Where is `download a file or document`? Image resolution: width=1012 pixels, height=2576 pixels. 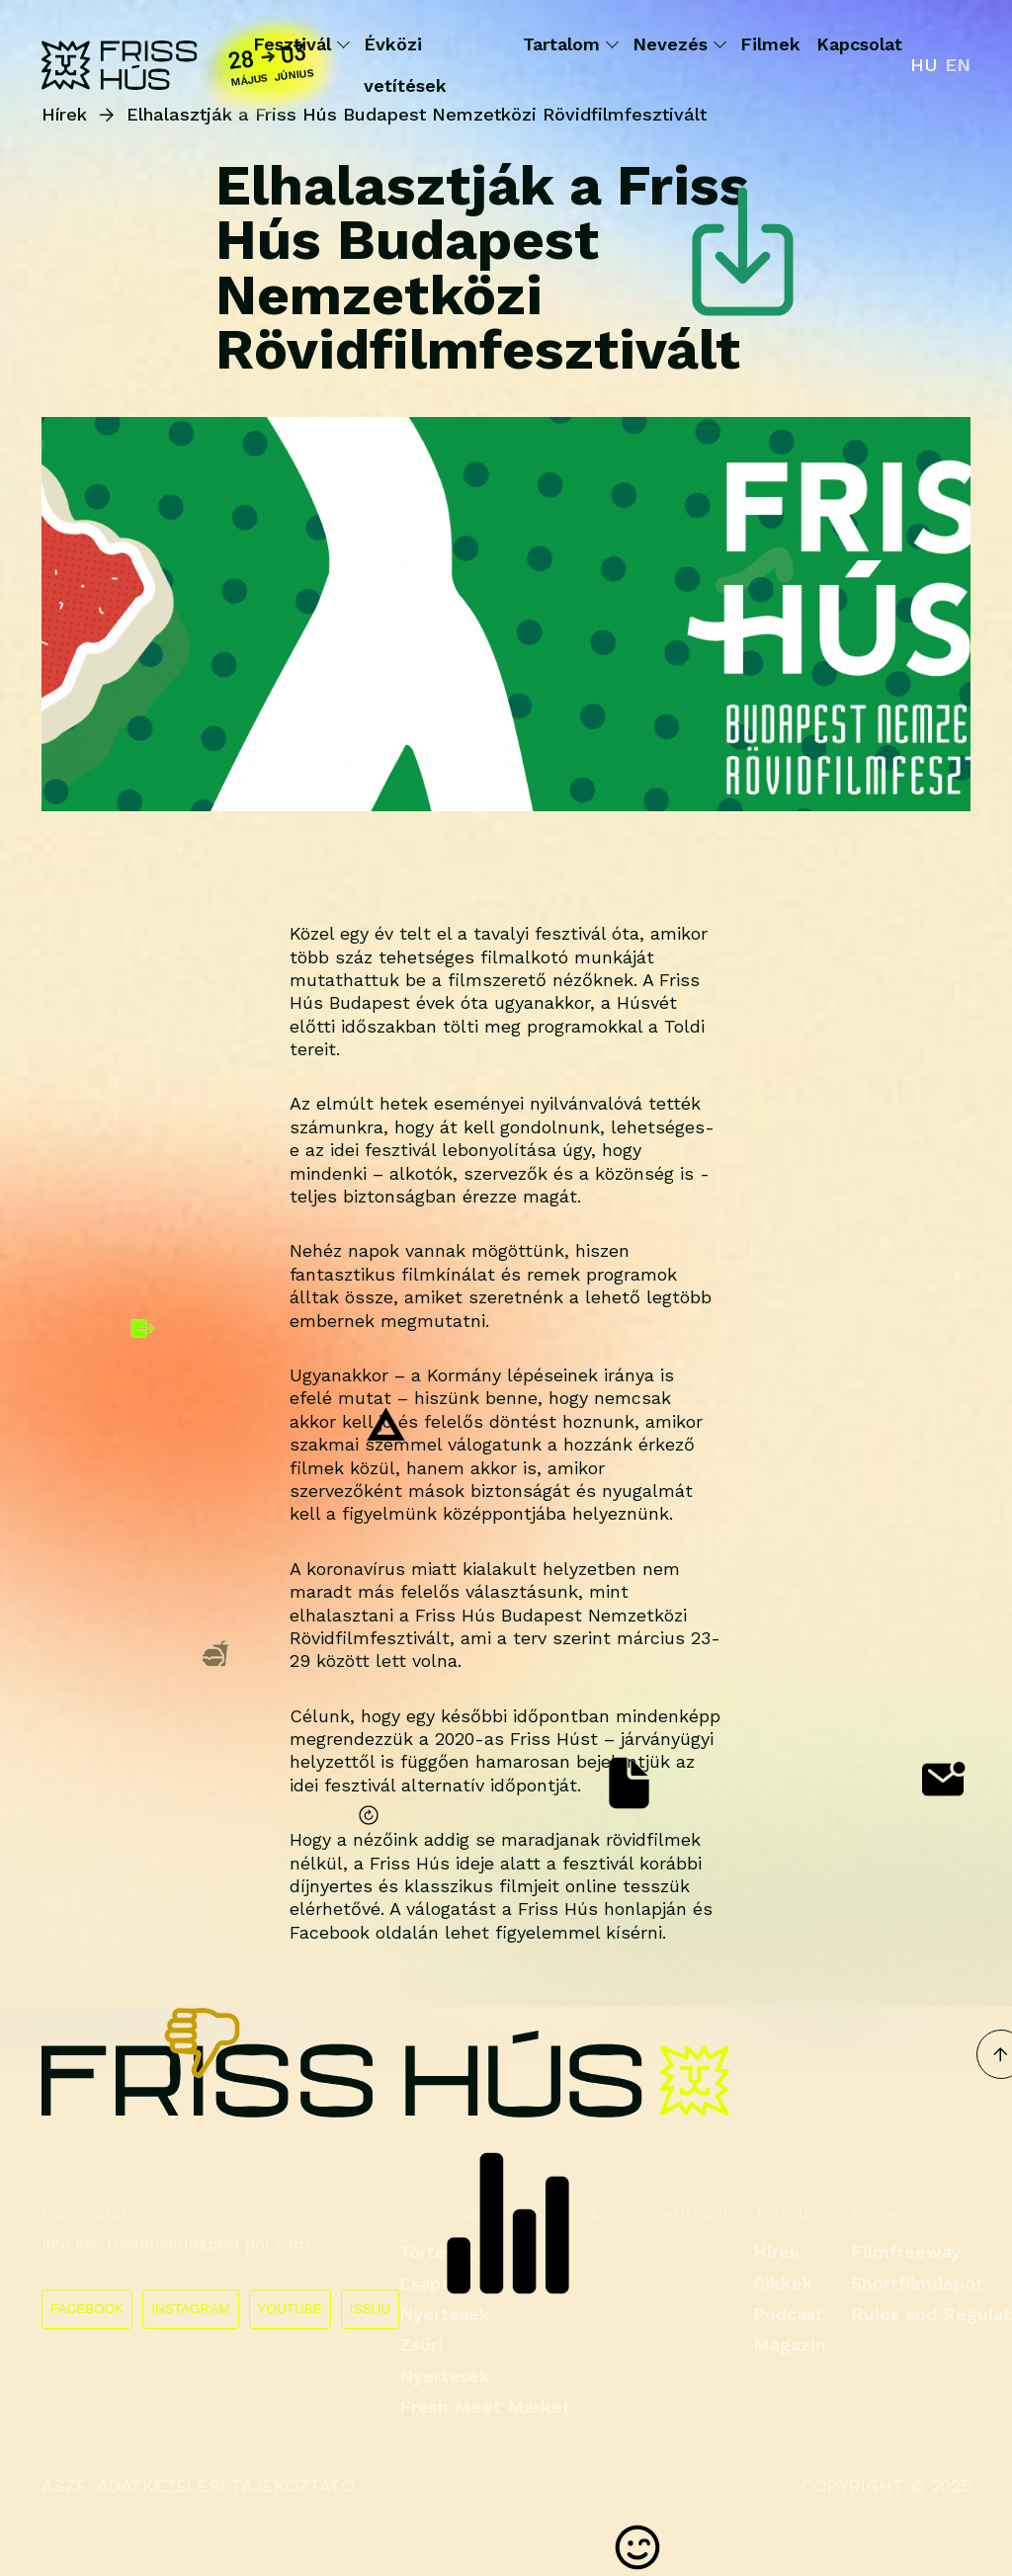
download a file or document is located at coordinates (742, 251).